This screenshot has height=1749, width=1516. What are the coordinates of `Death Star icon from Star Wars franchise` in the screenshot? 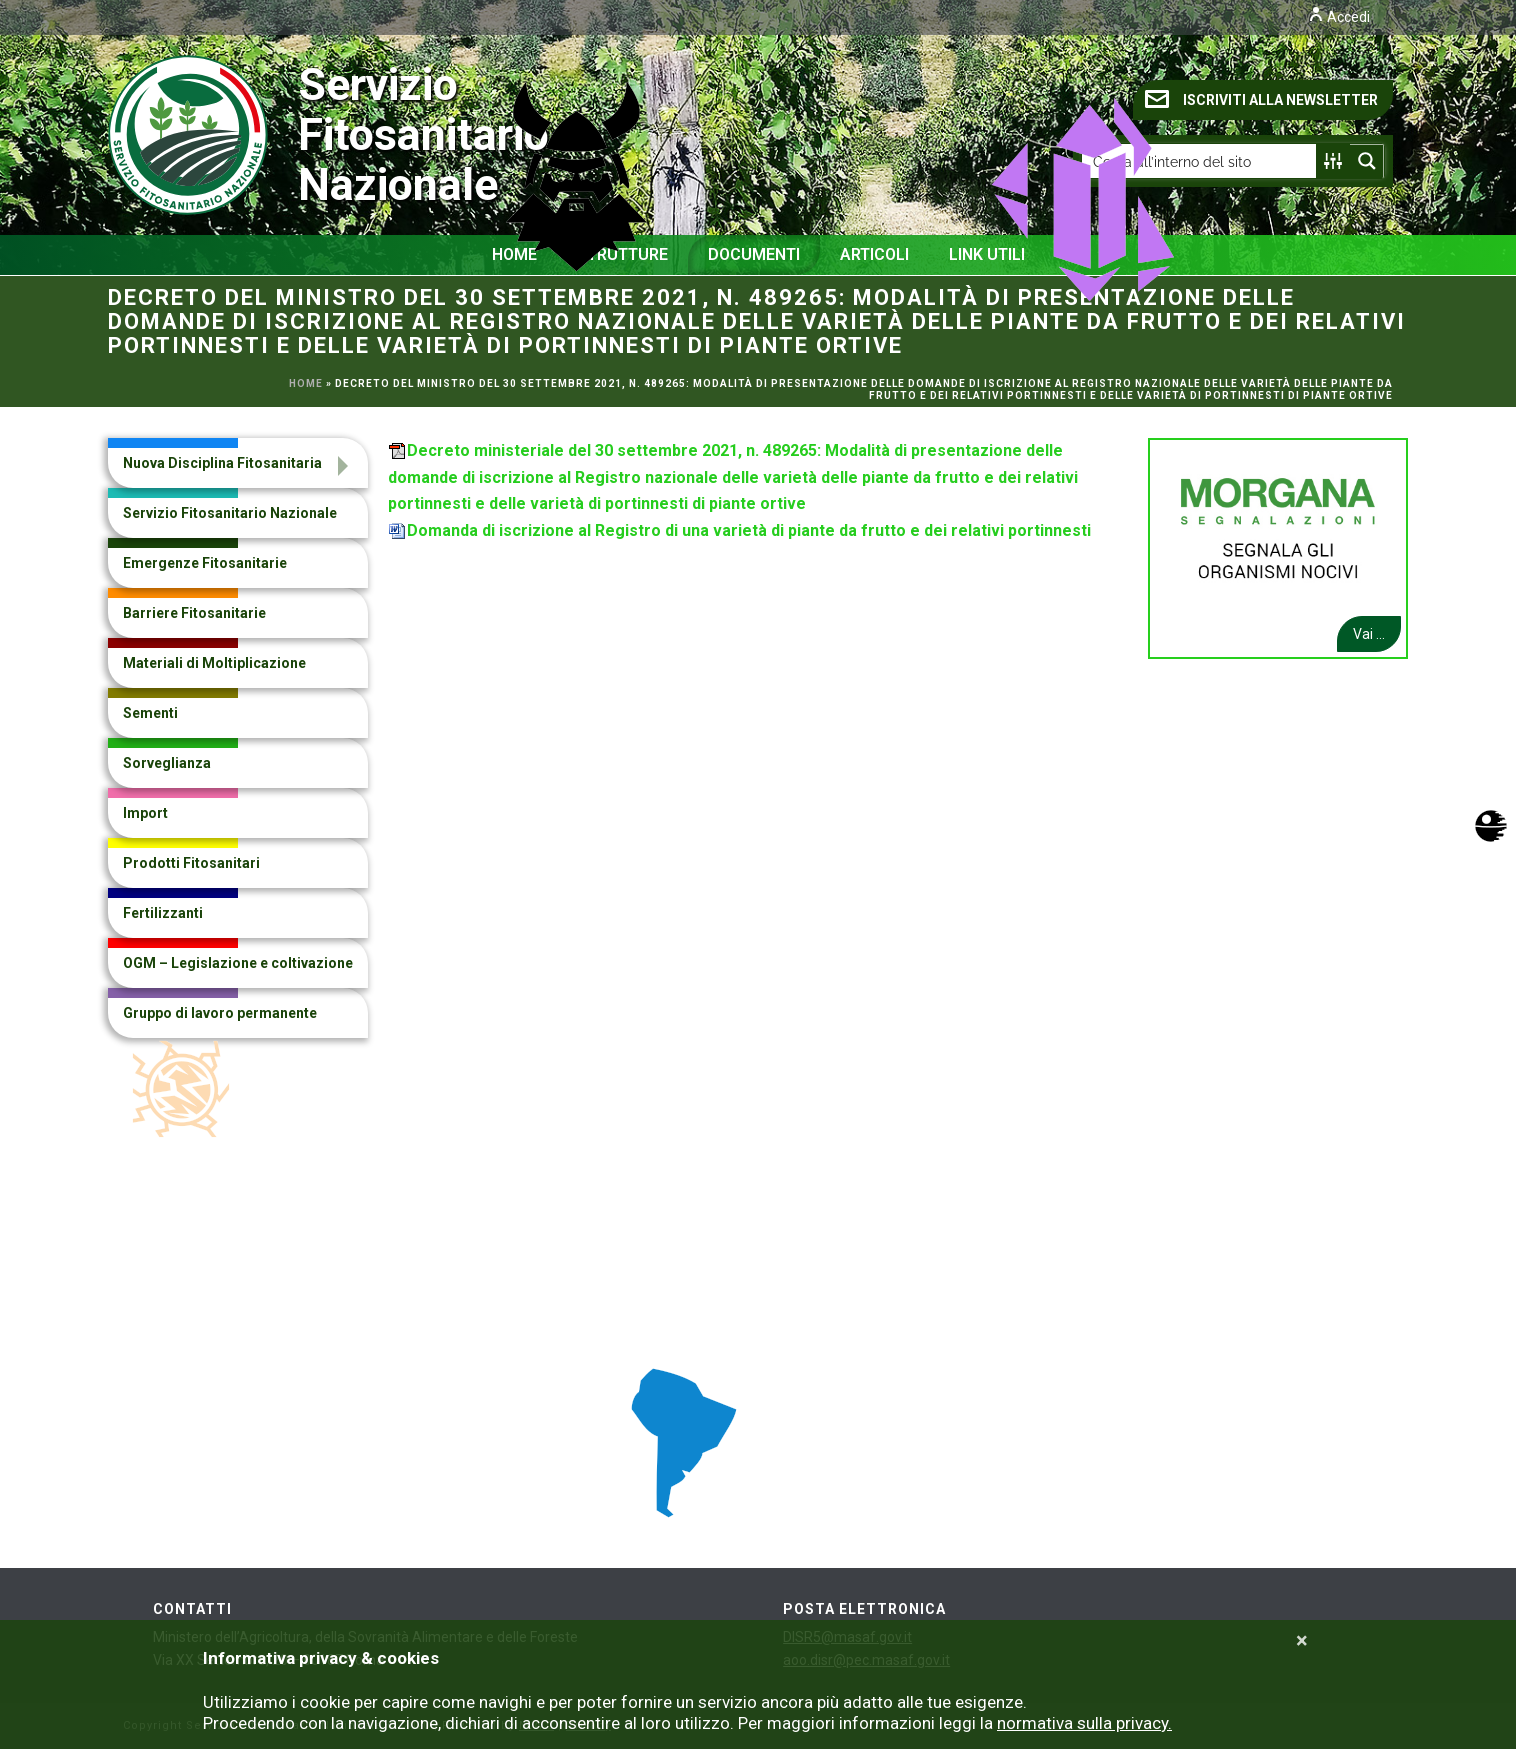 It's located at (1491, 826).